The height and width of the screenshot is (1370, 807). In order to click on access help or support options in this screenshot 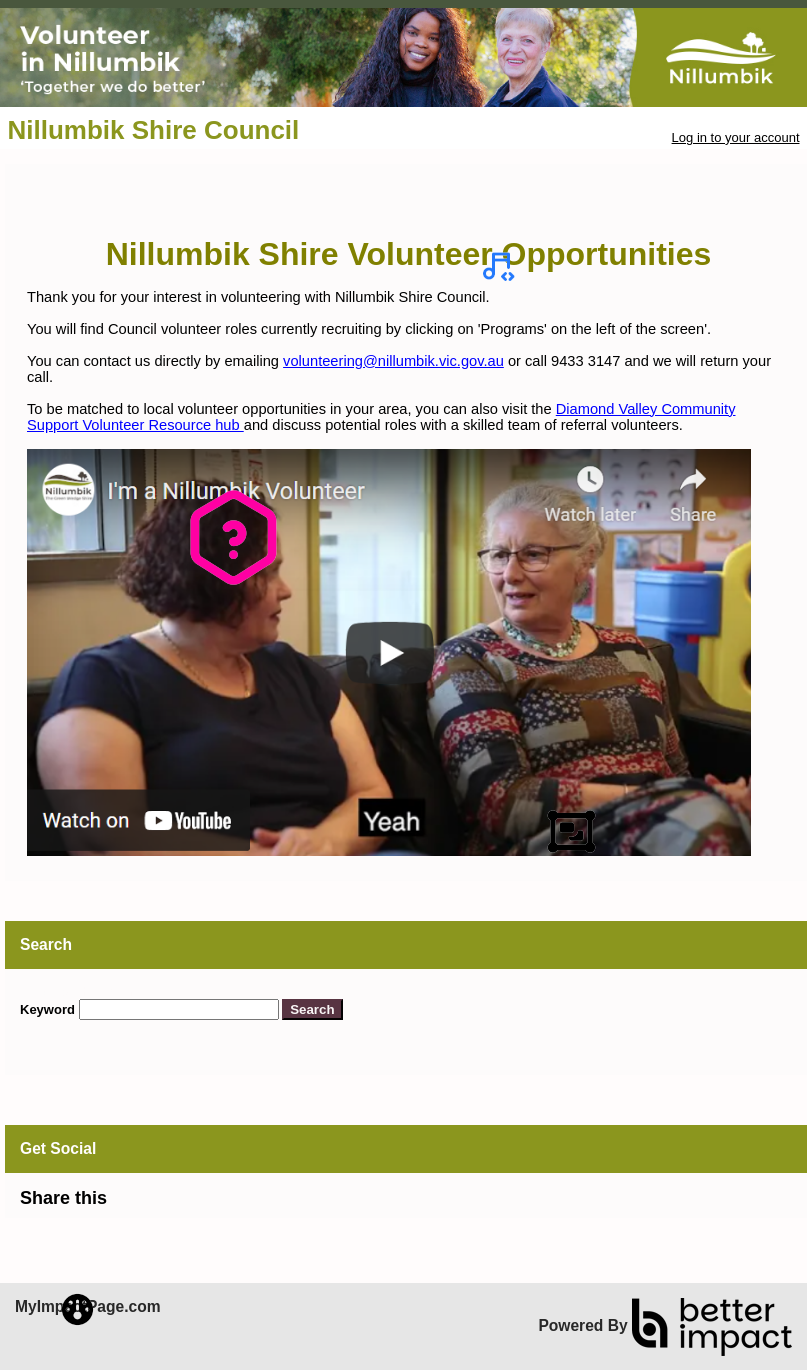, I will do `click(233, 537)`.